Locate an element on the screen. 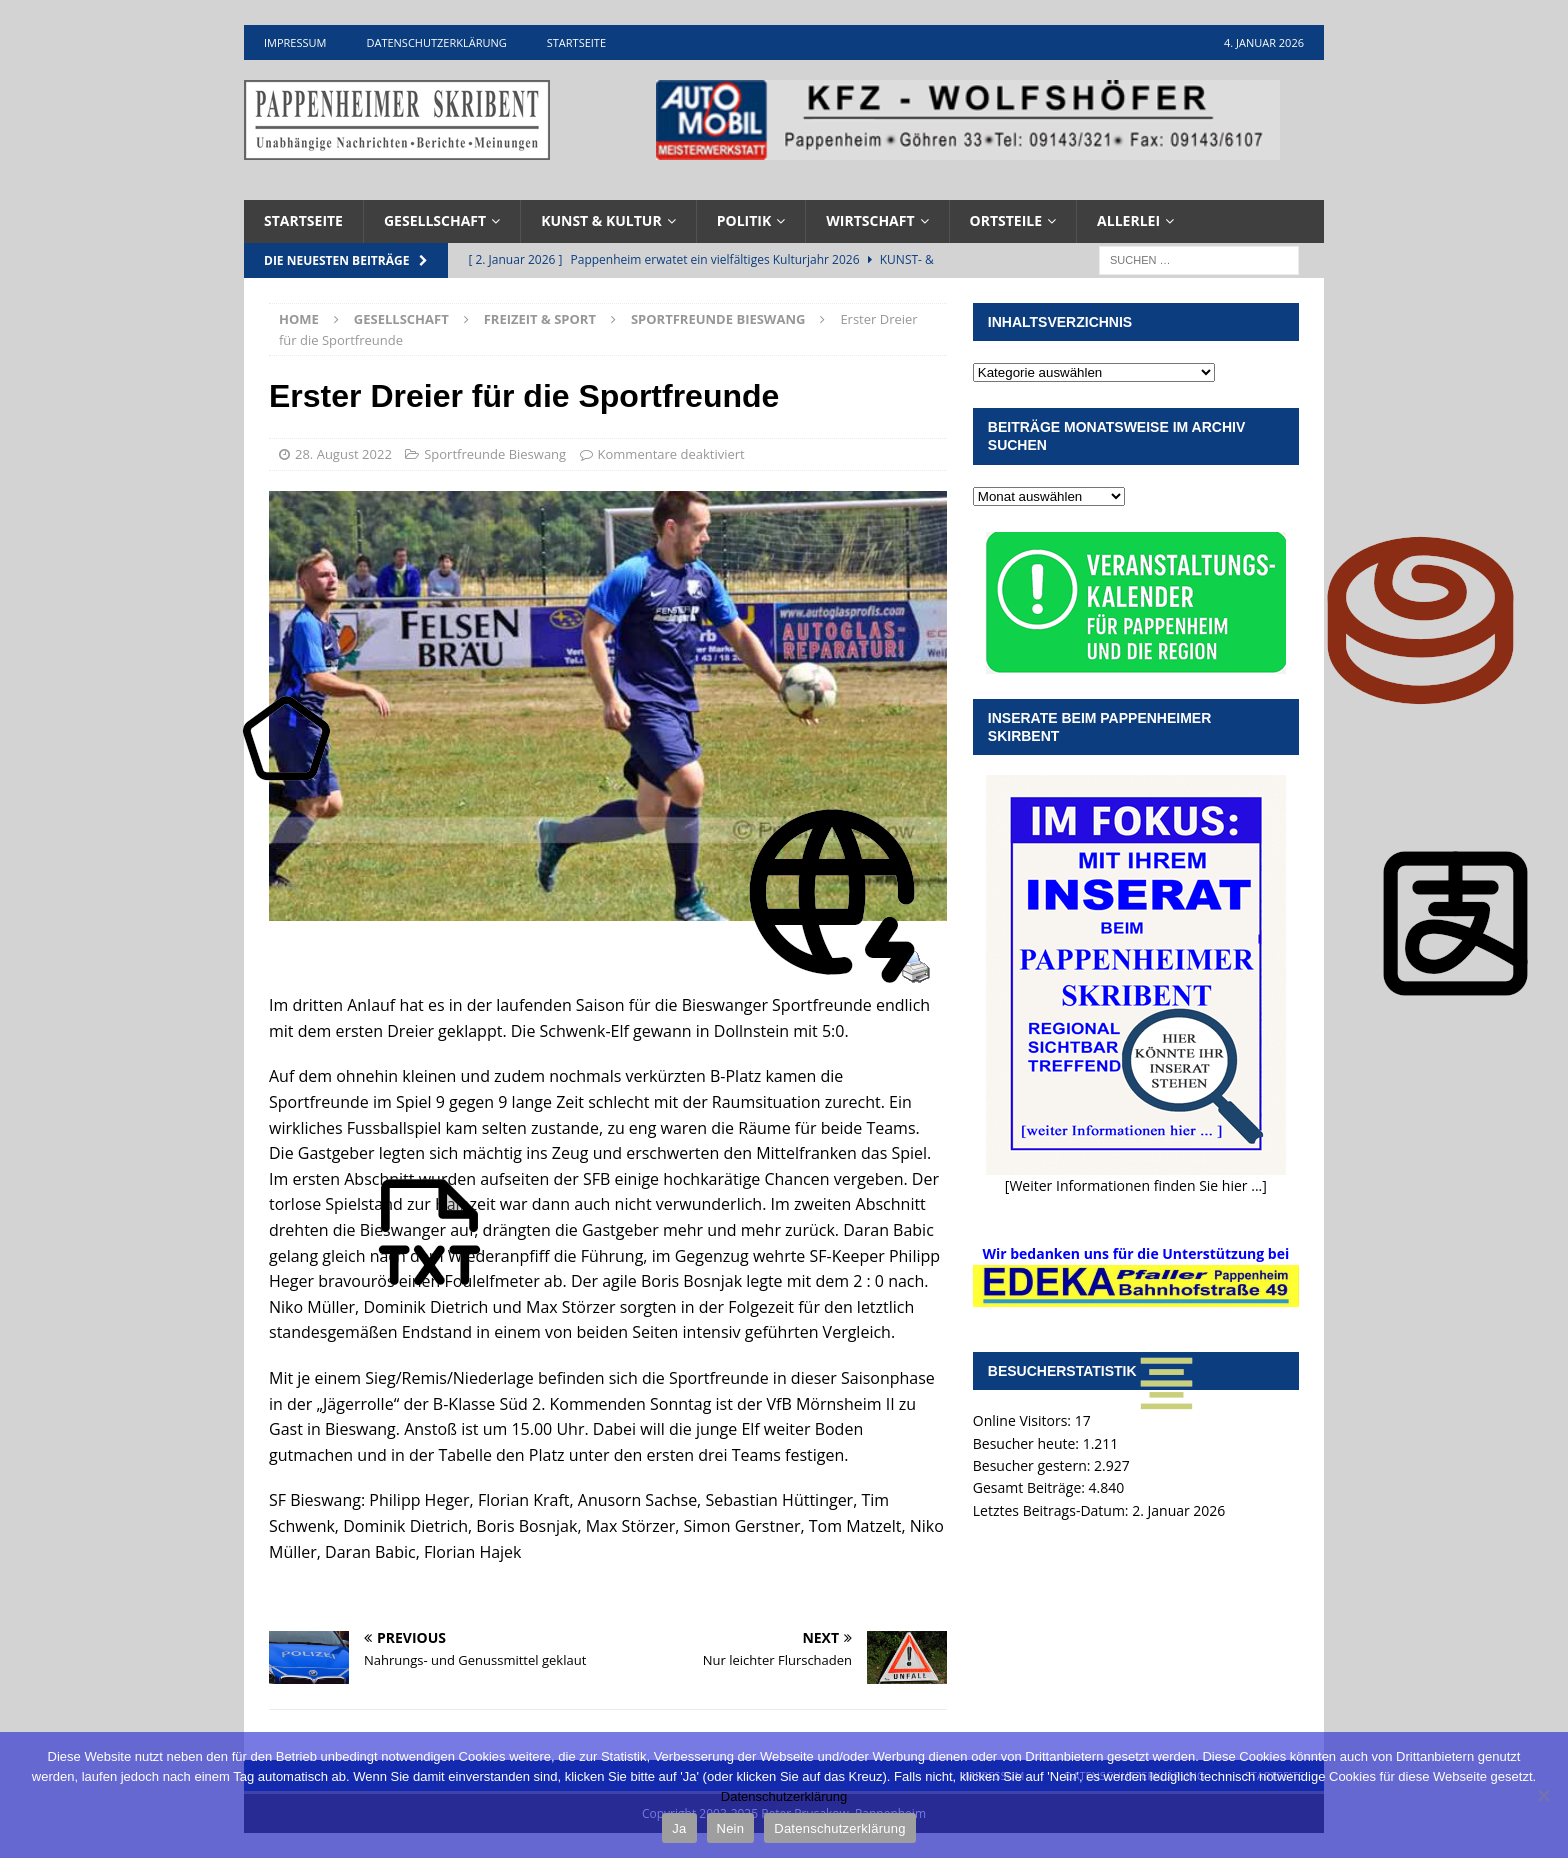 This screenshot has width=1568, height=1858. pay with alipay is located at coordinates (1455, 923).